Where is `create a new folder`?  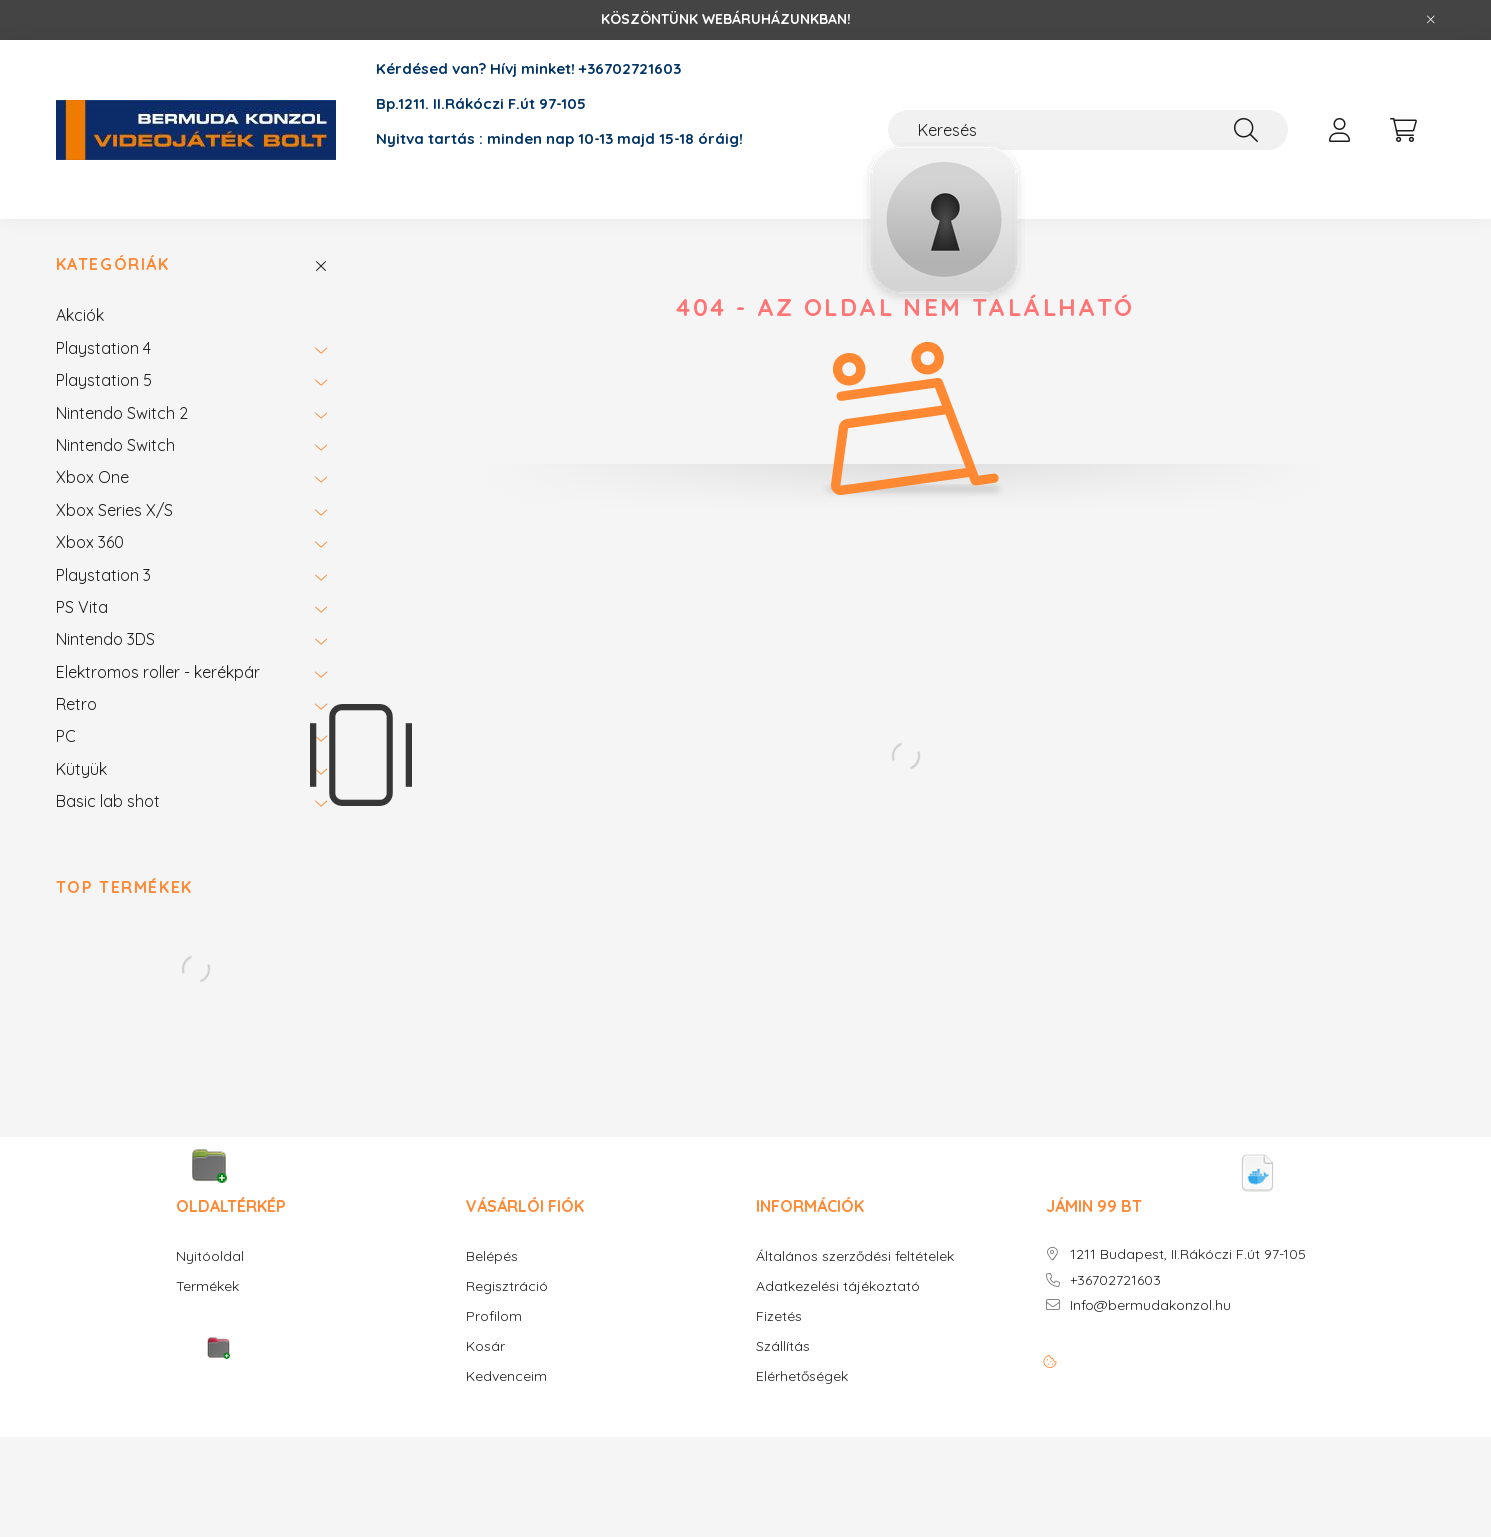
create a new folder is located at coordinates (218, 1347).